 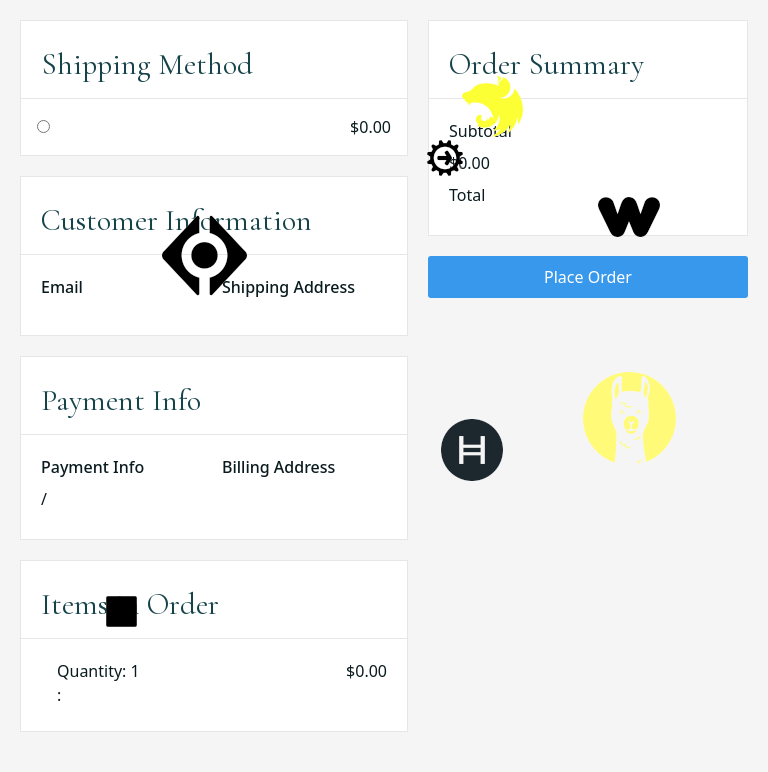 I want to click on hedera hashgraph platform logo, so click(x=472, y=450).